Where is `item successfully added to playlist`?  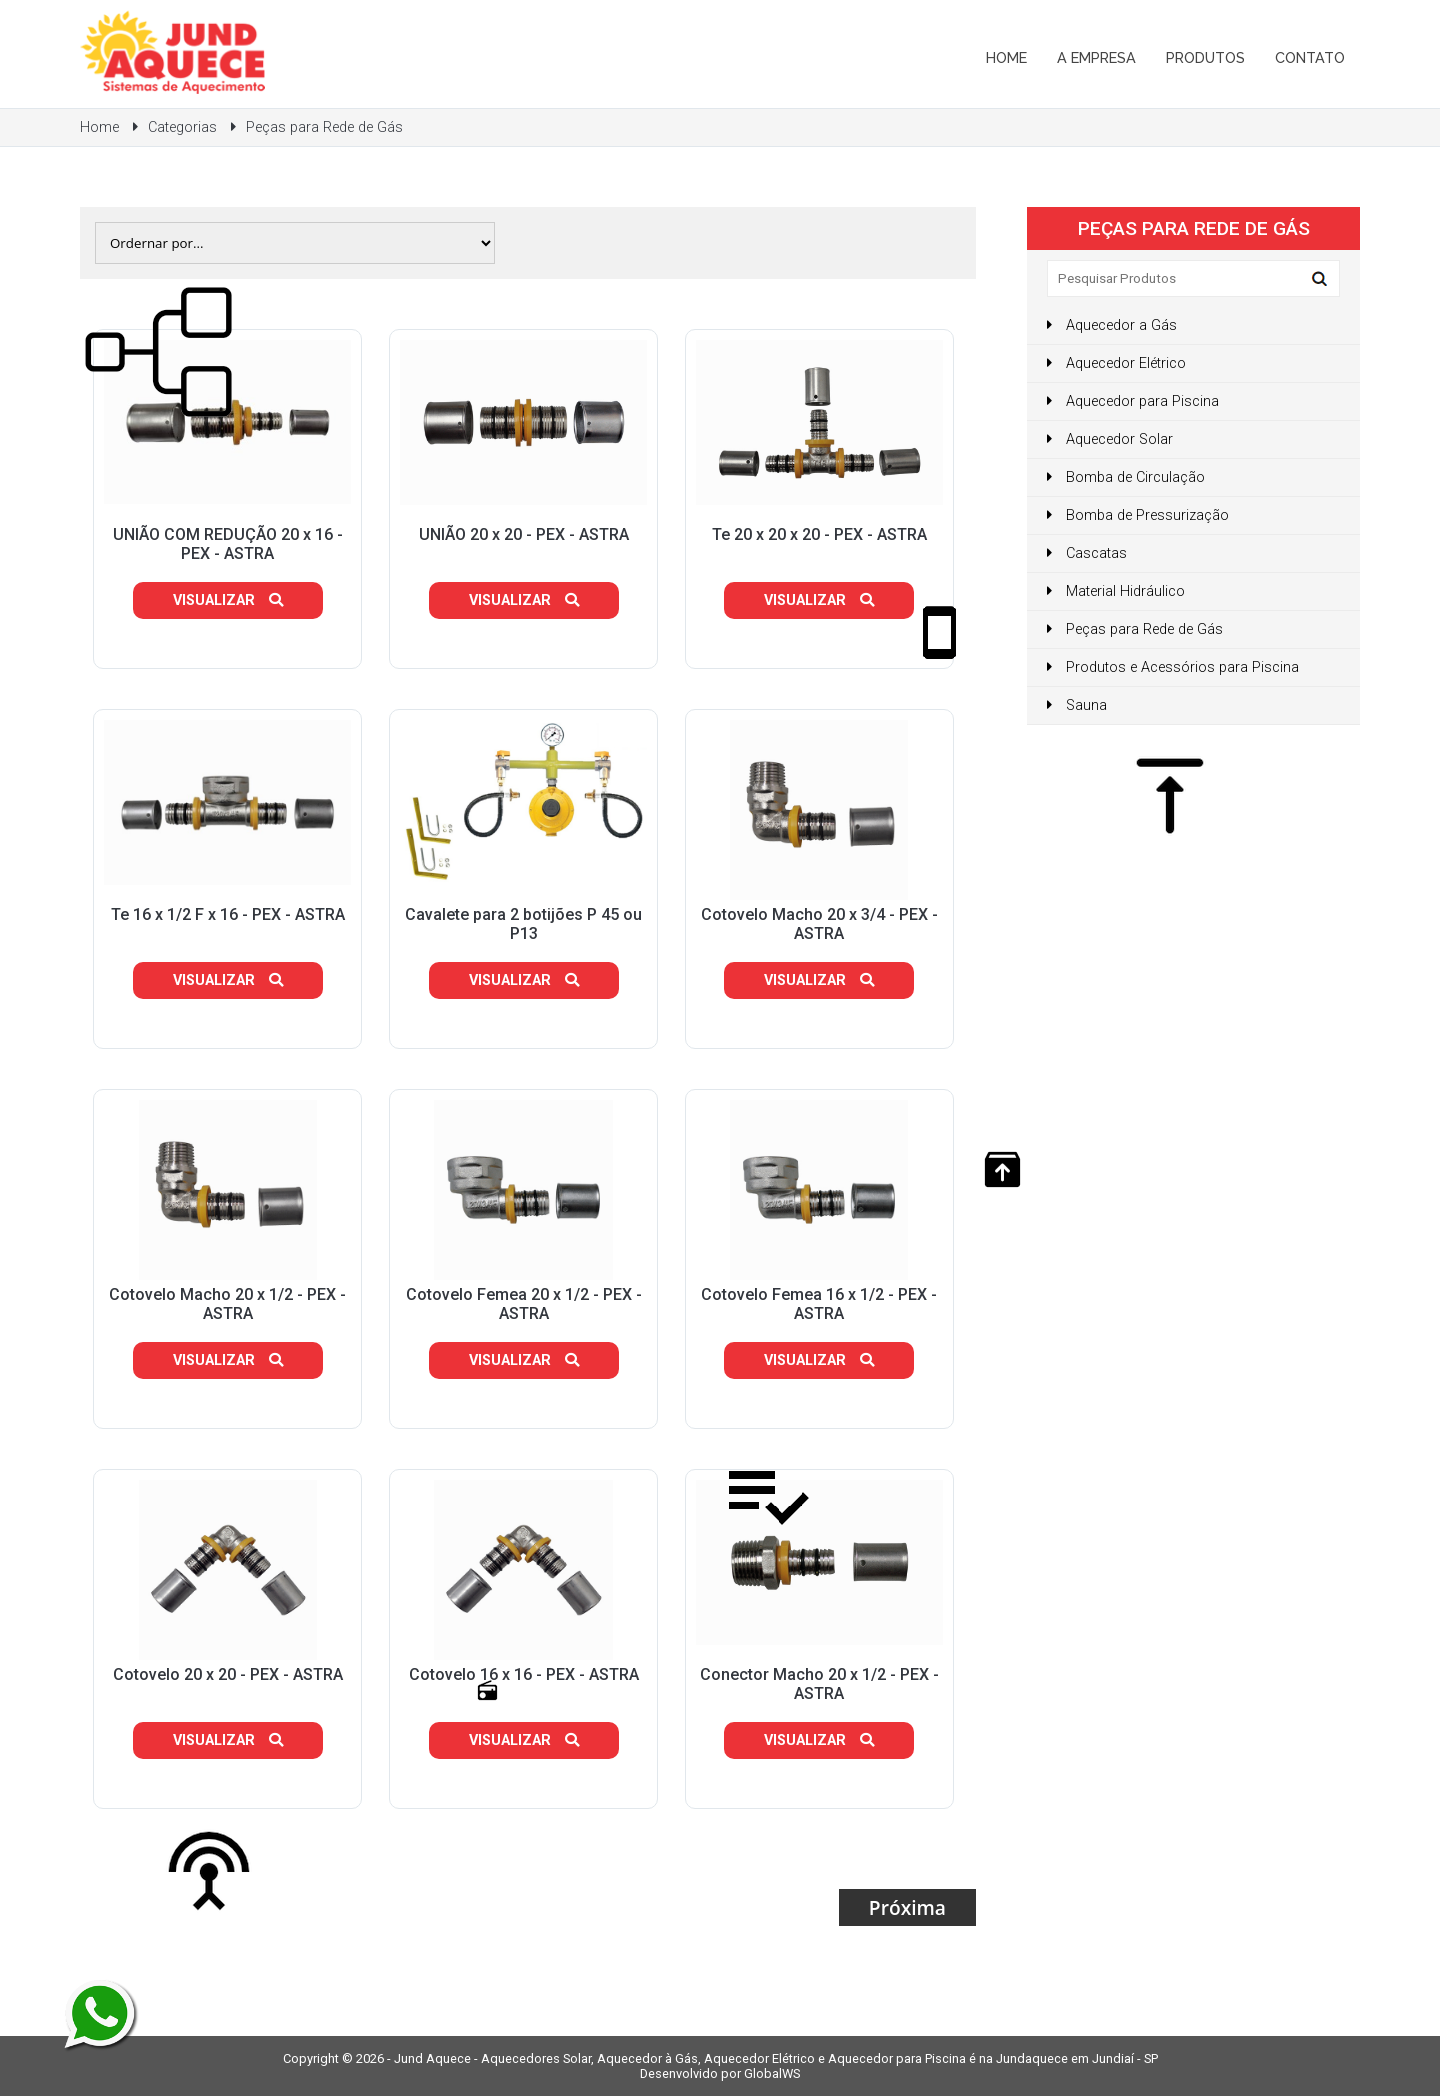 item successfully added to playlist is located at coordinates (767, 1494).